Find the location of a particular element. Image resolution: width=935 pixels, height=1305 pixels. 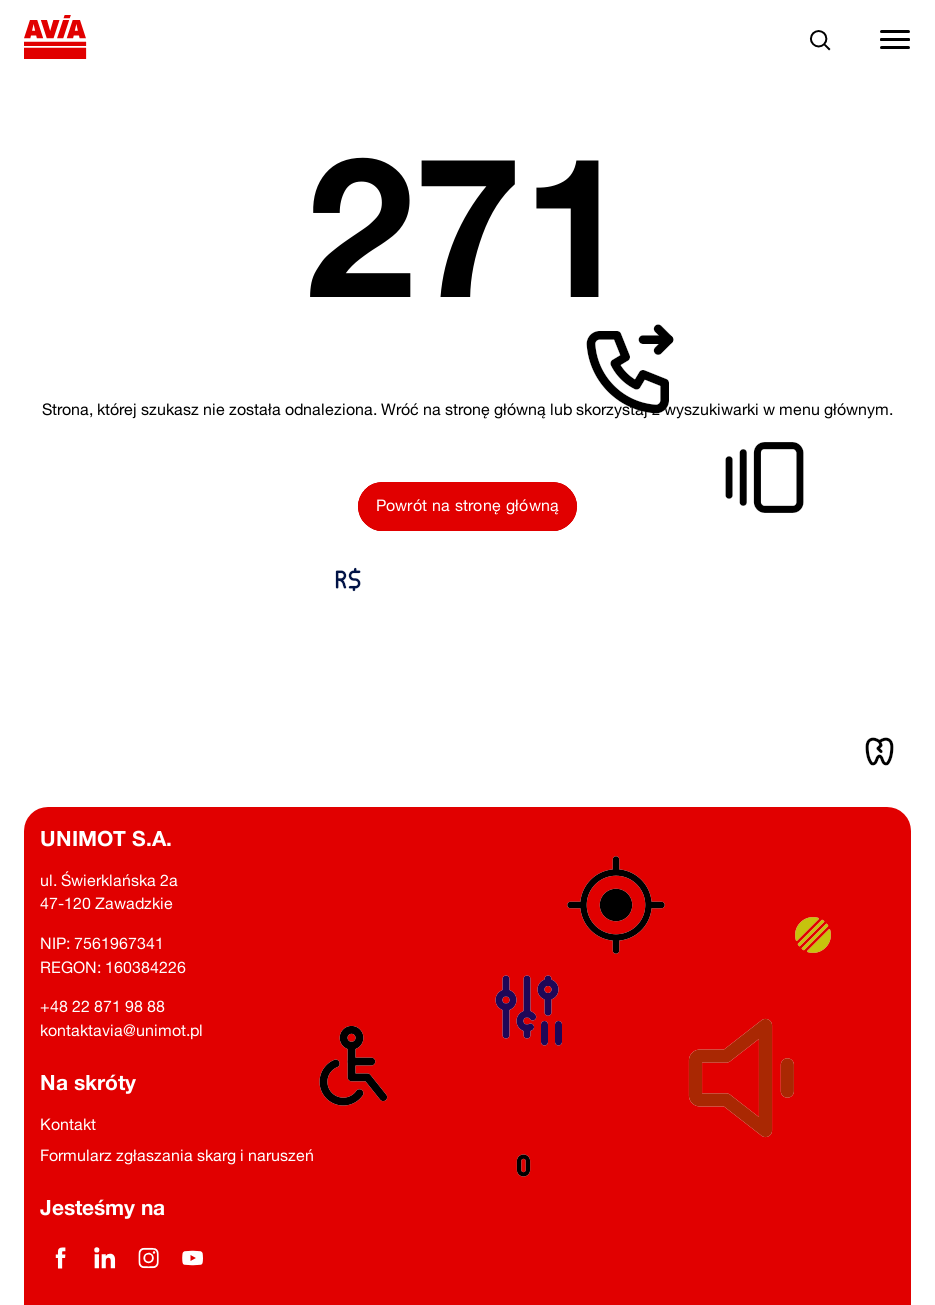

indicates Brazilian real currency is located at coordinates (347, 579).